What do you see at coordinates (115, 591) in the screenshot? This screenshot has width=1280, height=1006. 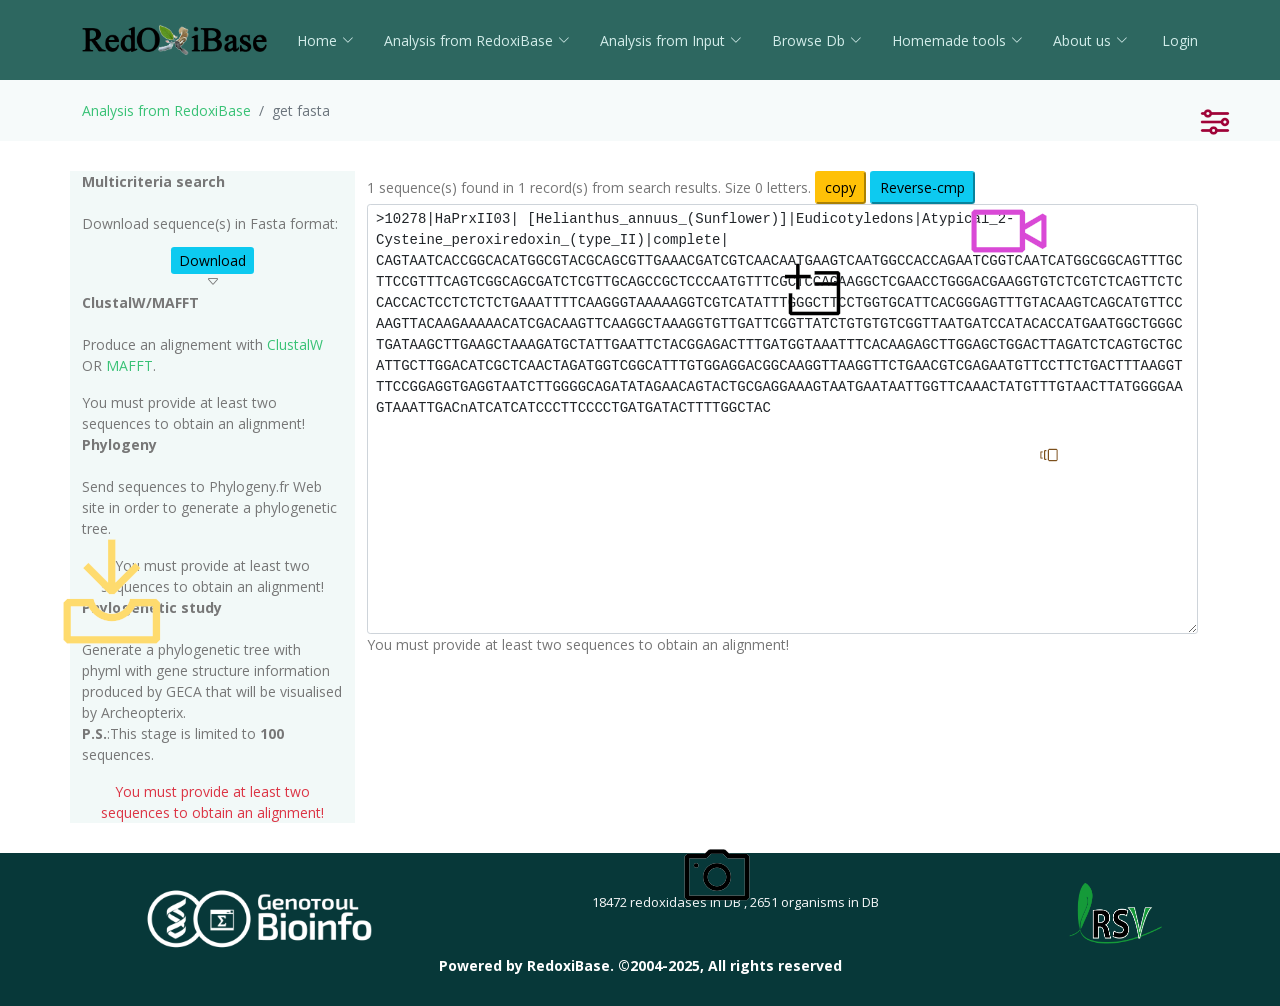 I see `stash changes in git` at bounding box center [115, 591].